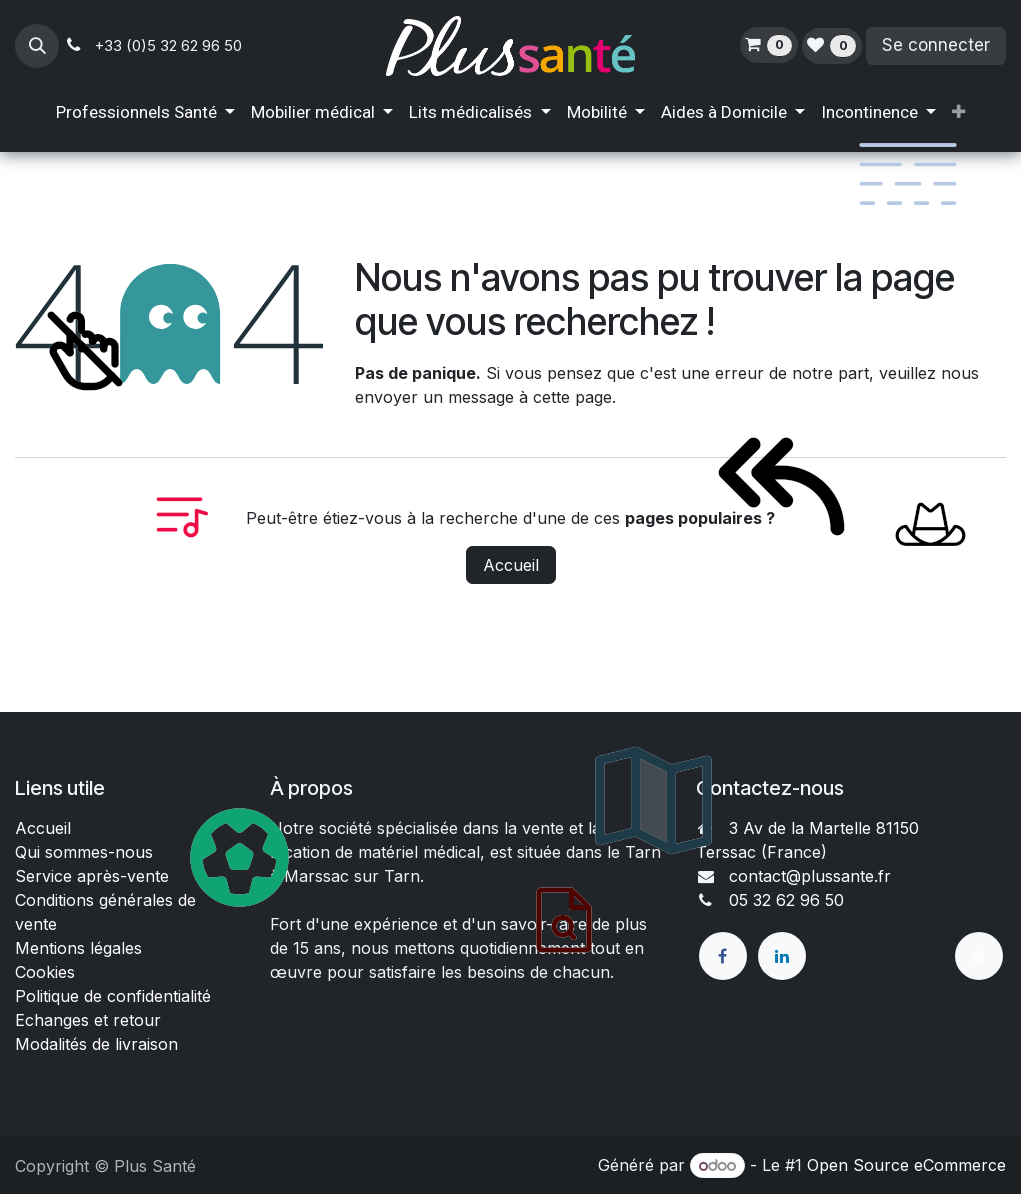 The width and height of the screenshot is (1021, 1194). What do you see at coordinates (179, 514) in the screenshot?
I see `view your music playlist` at bounding box center [179, 514].